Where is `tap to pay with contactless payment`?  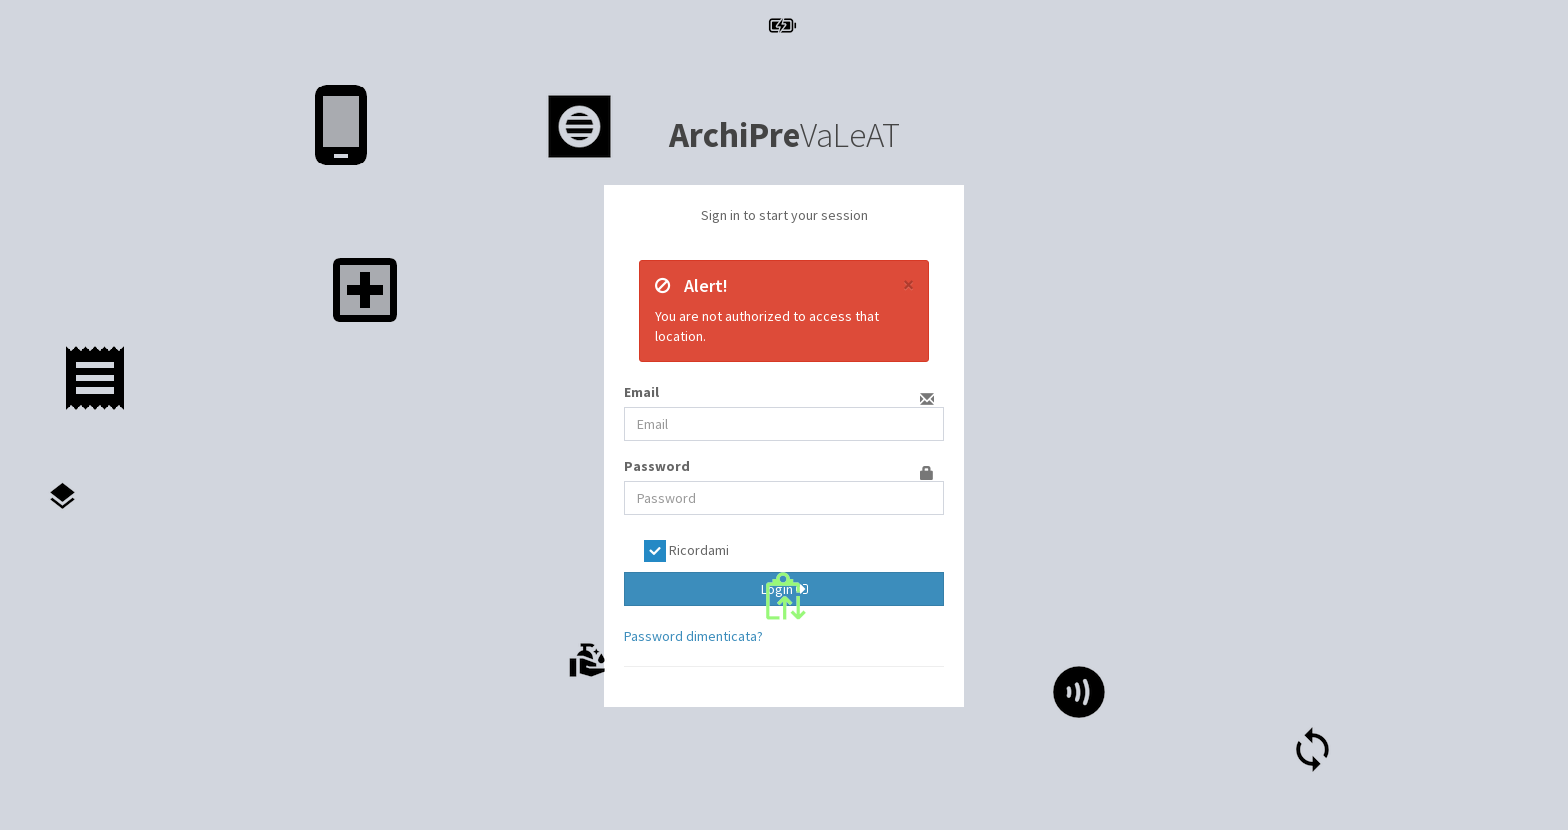 tap to pay with contactless payment is located at coordinates (1079, 692).